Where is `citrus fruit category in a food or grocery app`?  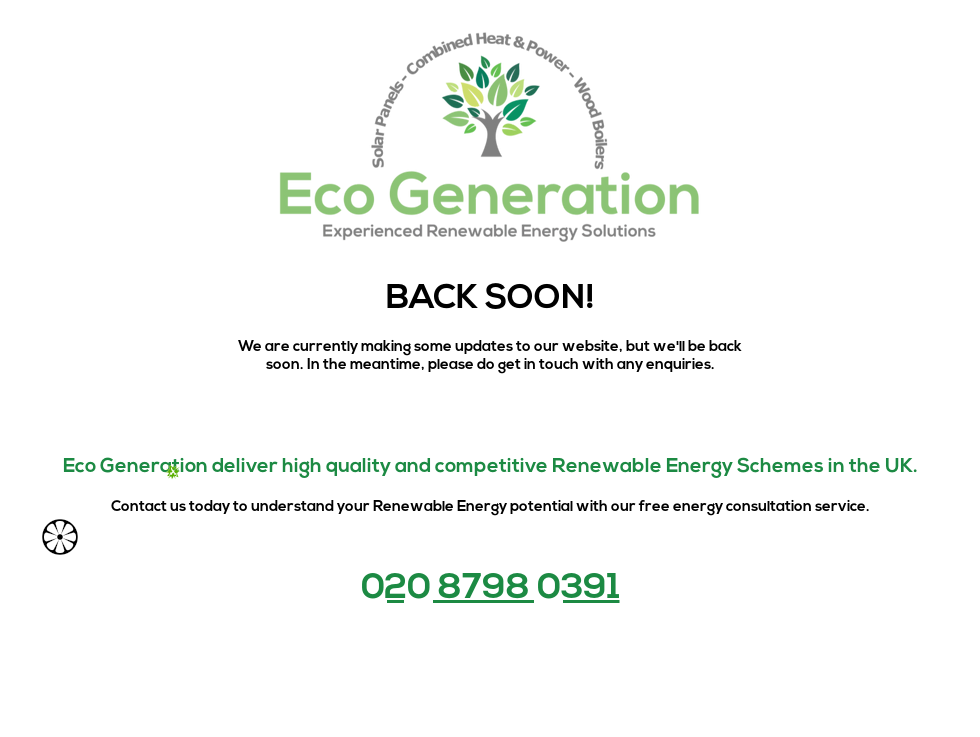
citrus fruit category in a food or grocery app is located at coordinates (60, 537).